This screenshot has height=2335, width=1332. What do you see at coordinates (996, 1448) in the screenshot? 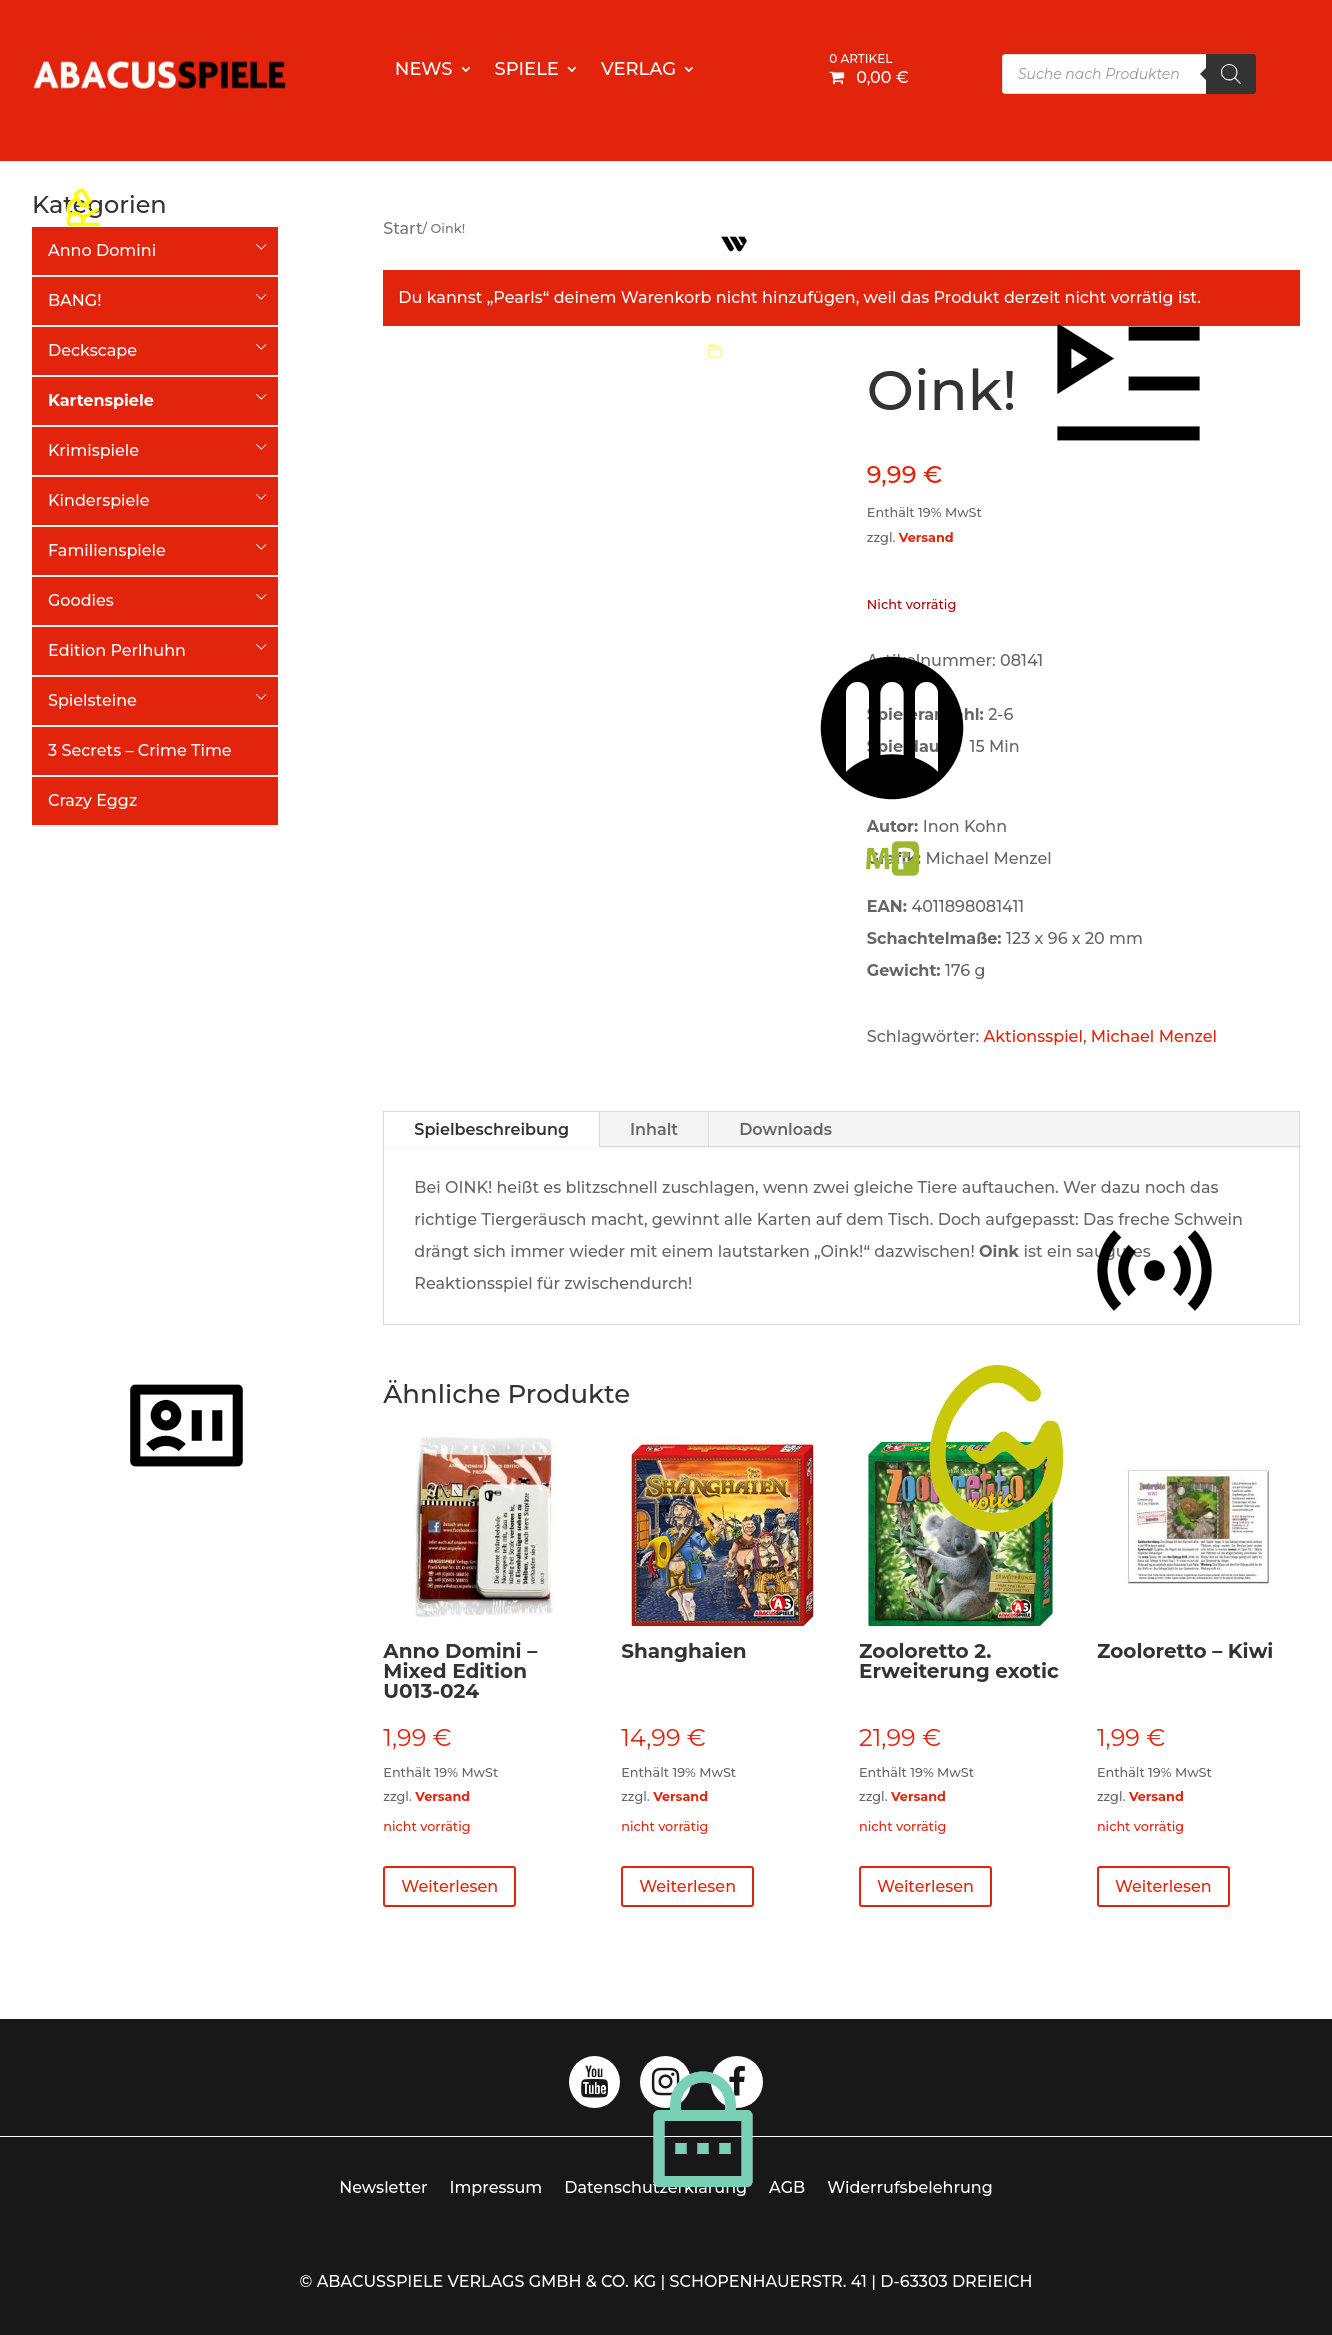
I see `open wegame gaming platform` at bounding box center [996, 1448].